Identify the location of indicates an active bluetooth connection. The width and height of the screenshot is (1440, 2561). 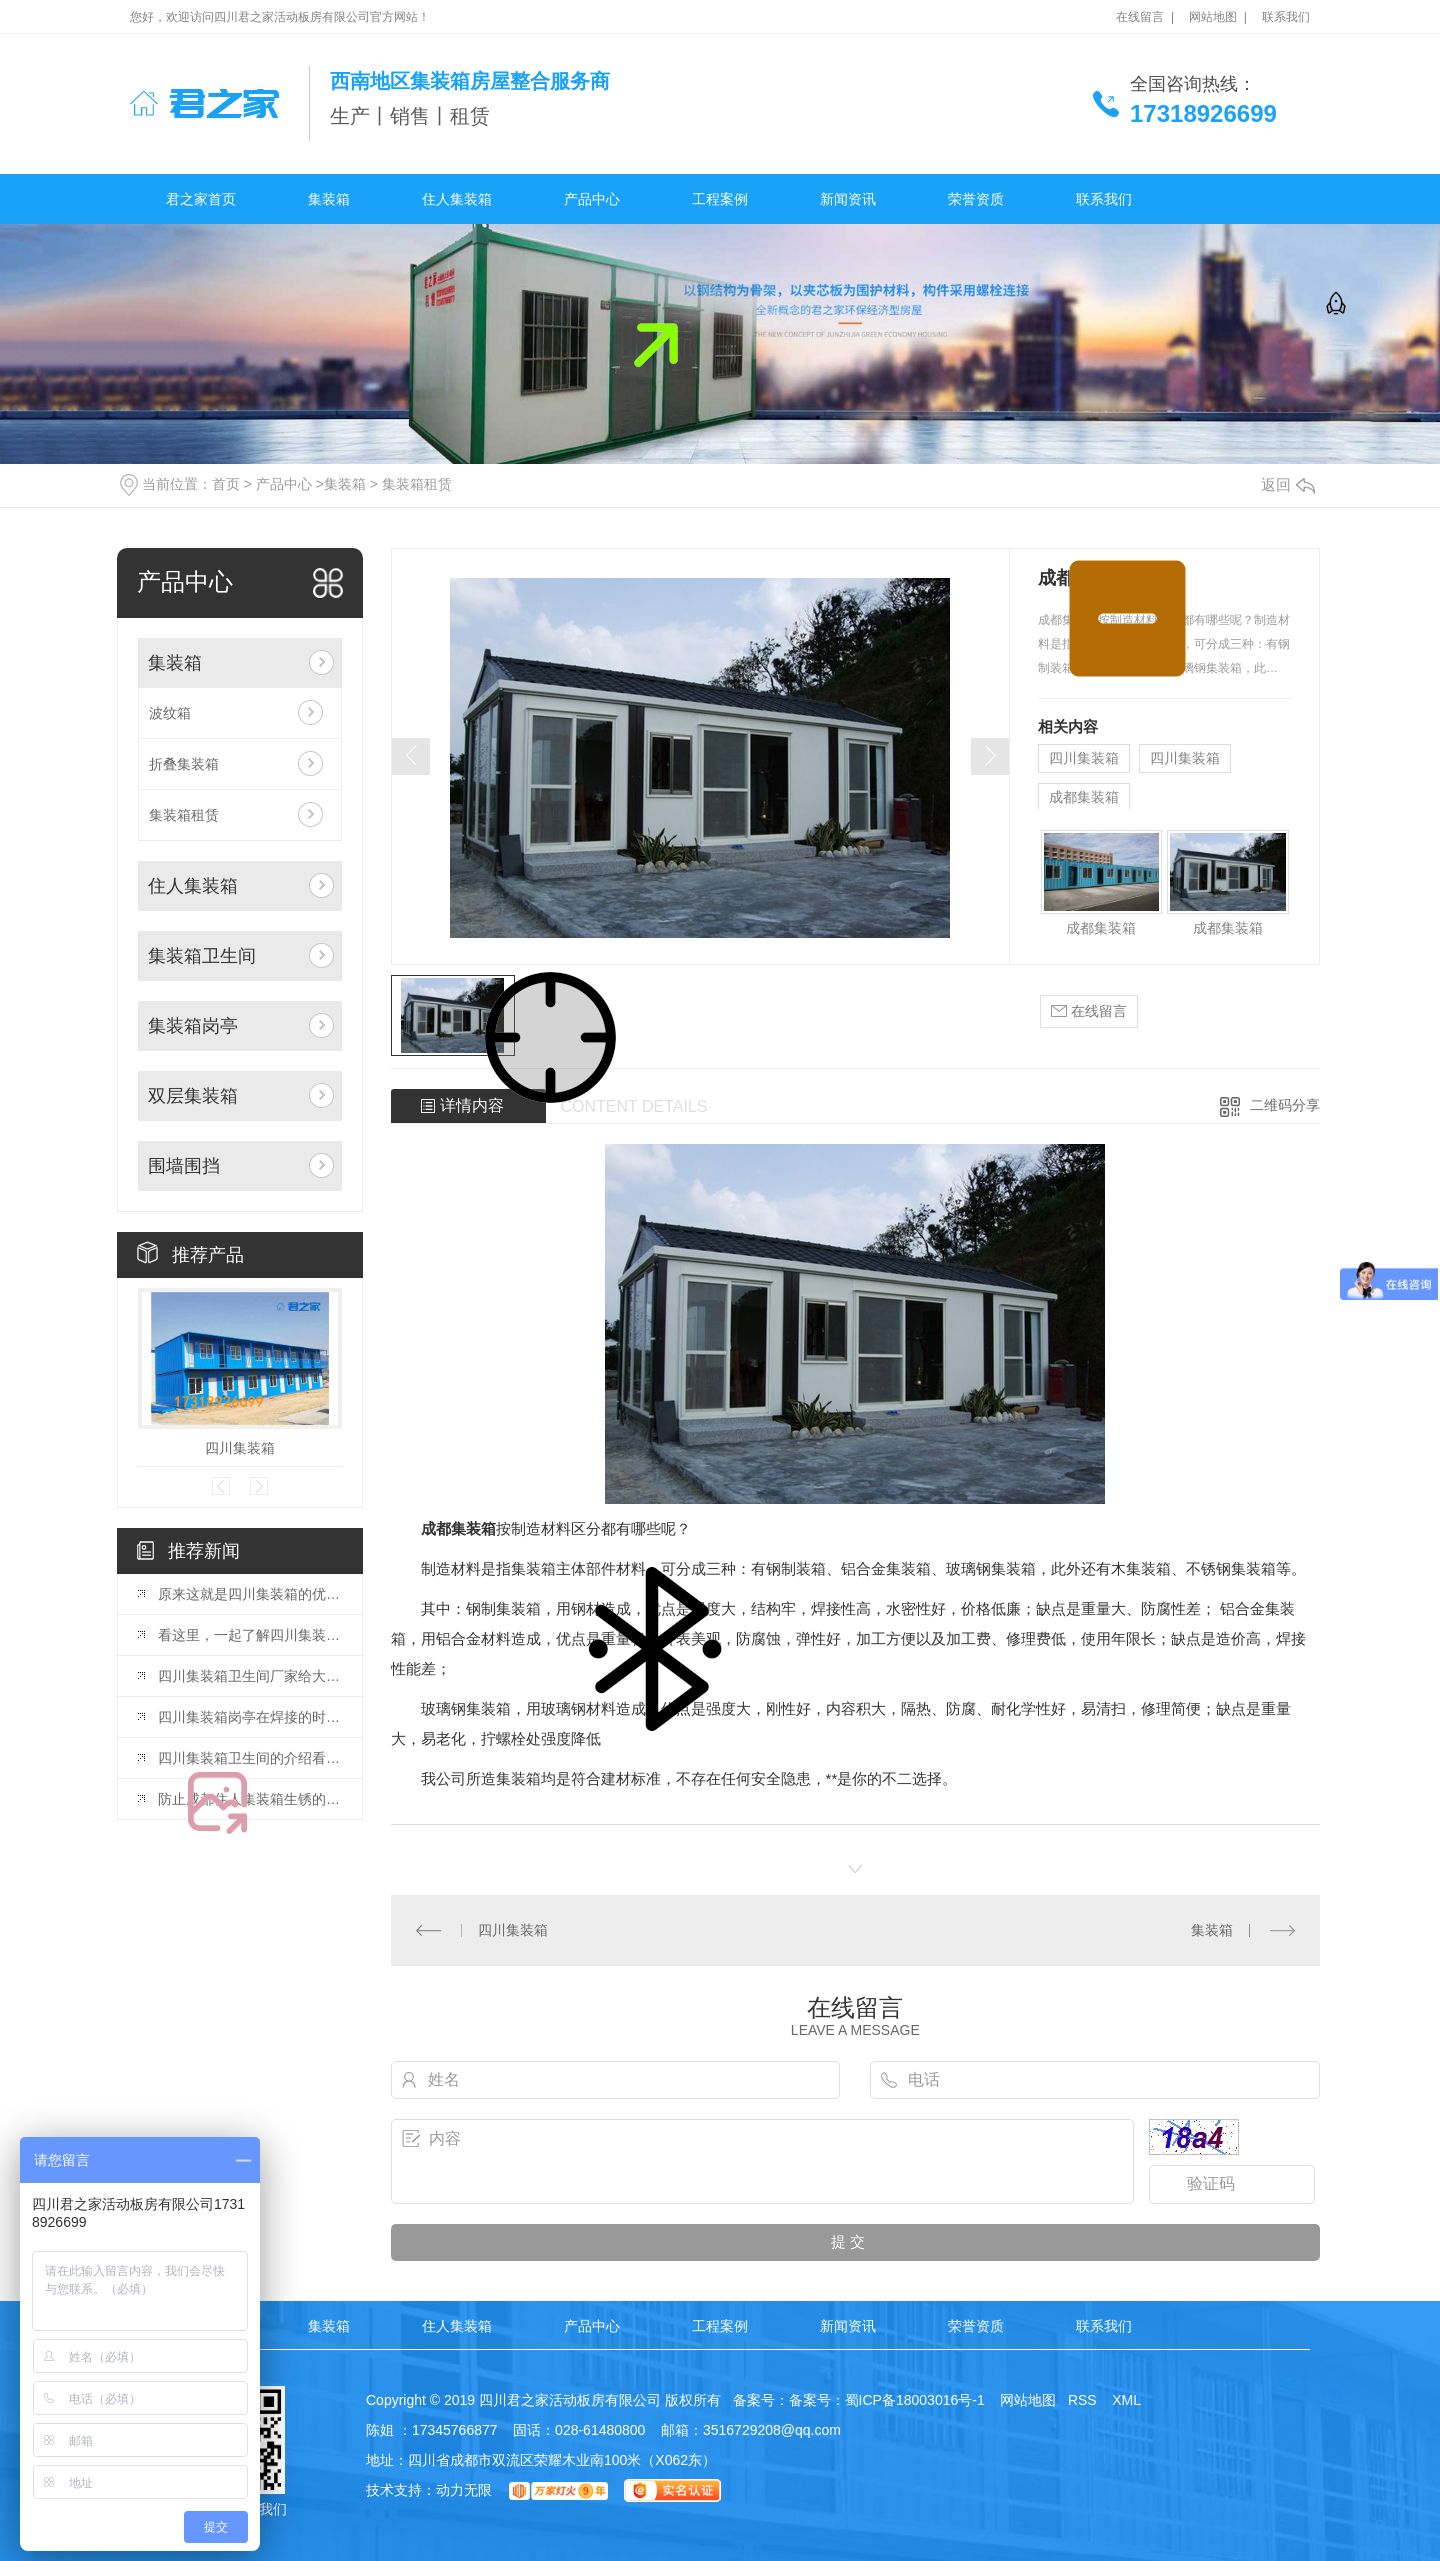
(652, 1649).